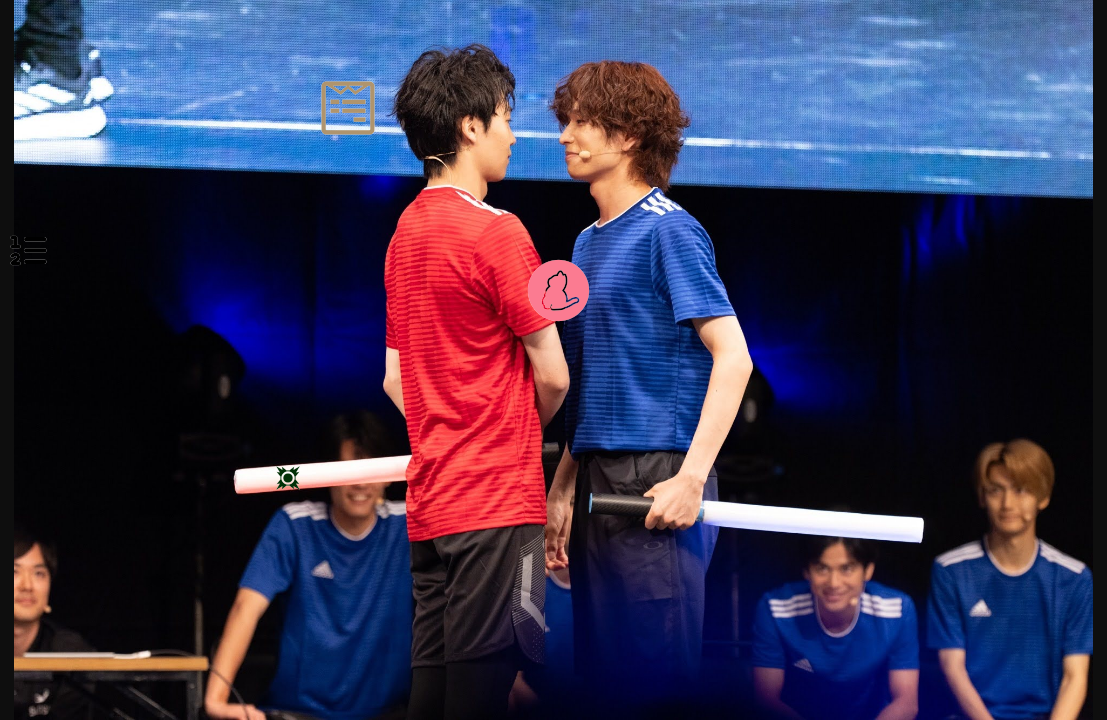 The image size is (1107, 720). What do you see at coordinates (28, 250) in the screenshot?
I see `create a numbered list` at bounding box center [28, 250].